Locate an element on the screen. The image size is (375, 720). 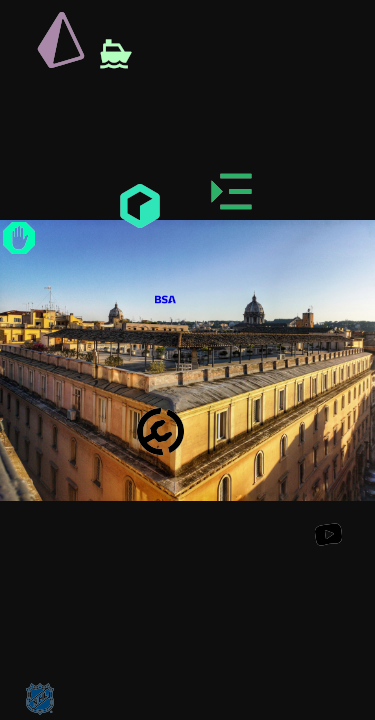
buysellads company logo is located at coordinates (165, 299).